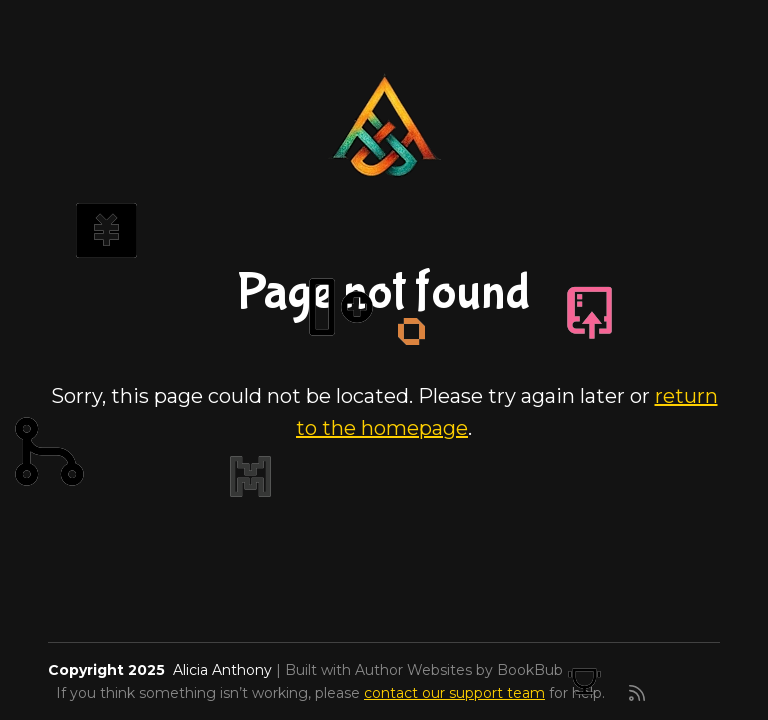 The image size is (768, 720). I want to click on view achievements or awards, so click(584, 681).